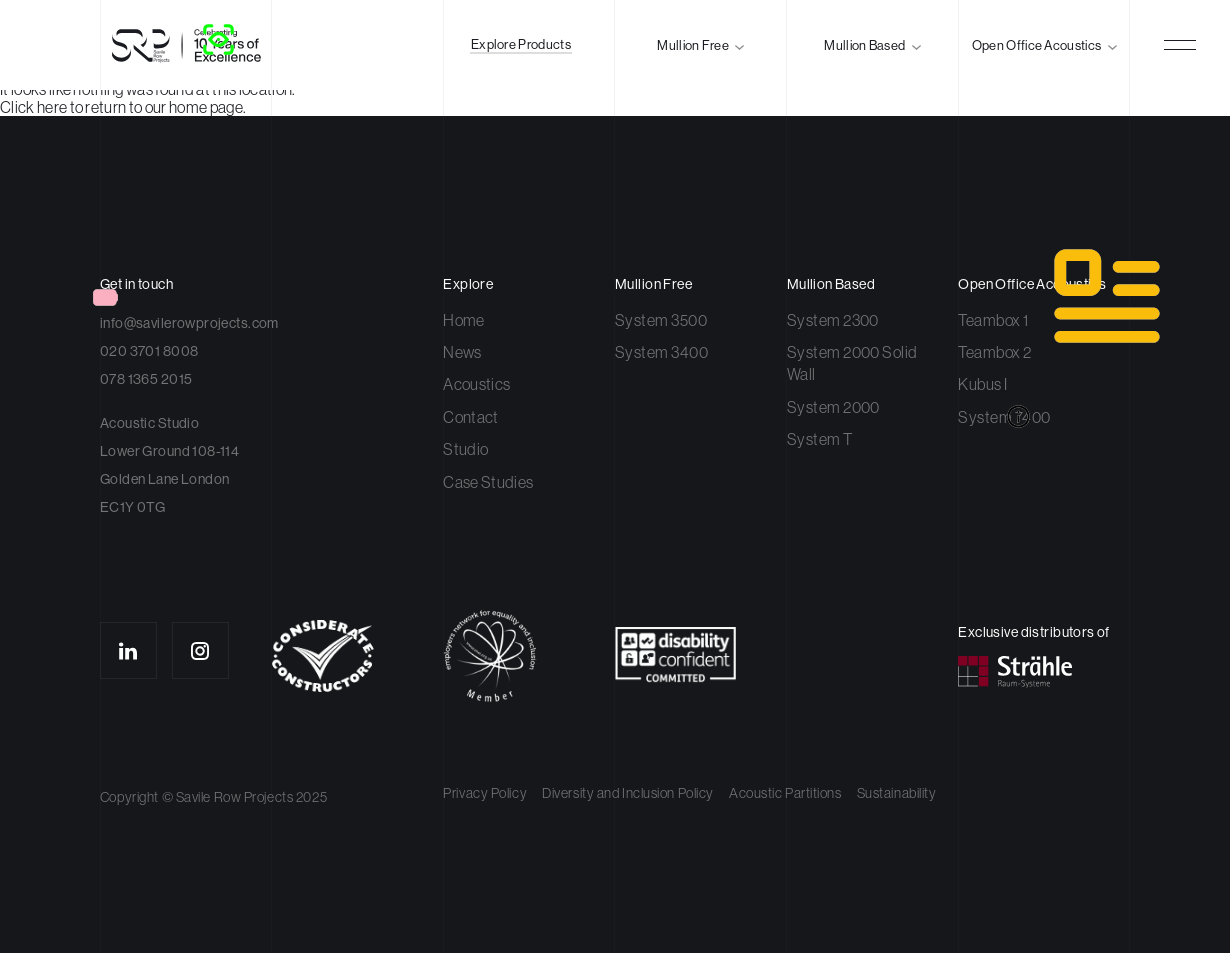 The height and width of the screenshot is (953, 1230). Describe the element at coordinates (1107, 296) in the screenshot. I see `align content to the left with text wrapping` at that location.